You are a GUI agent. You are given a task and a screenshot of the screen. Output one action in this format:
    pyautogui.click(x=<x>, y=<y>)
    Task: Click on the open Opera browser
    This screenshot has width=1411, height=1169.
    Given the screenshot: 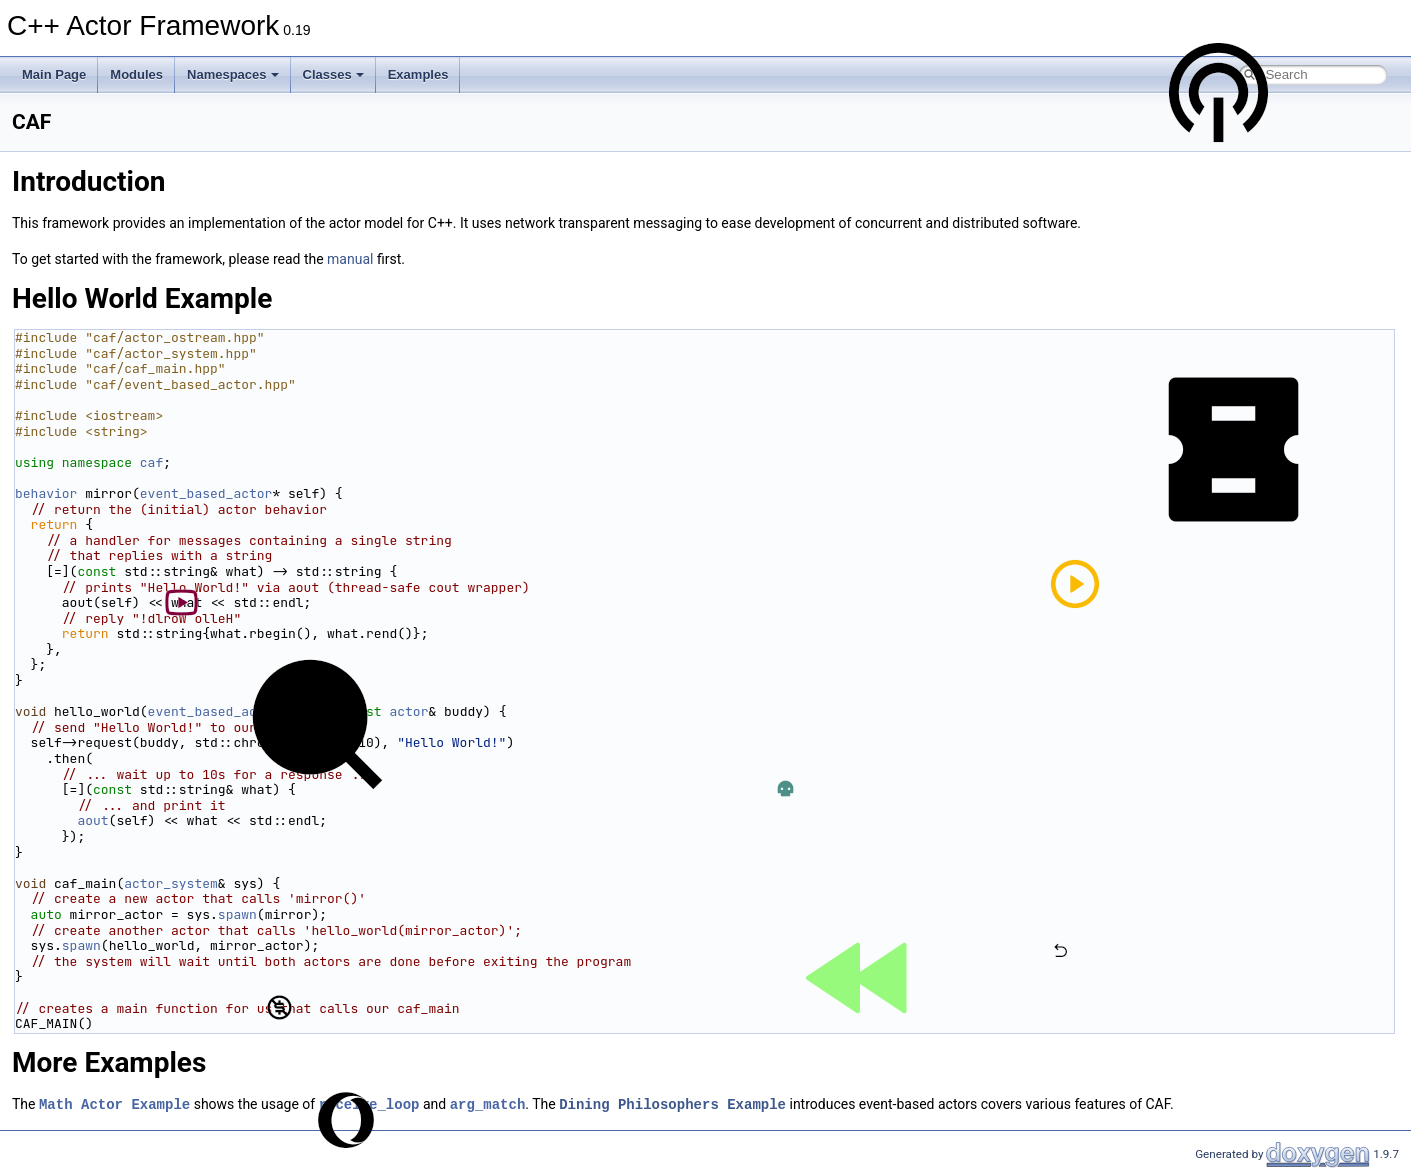 What is the action you would take?
    pyautogui.click(x=346, y=1121)
    